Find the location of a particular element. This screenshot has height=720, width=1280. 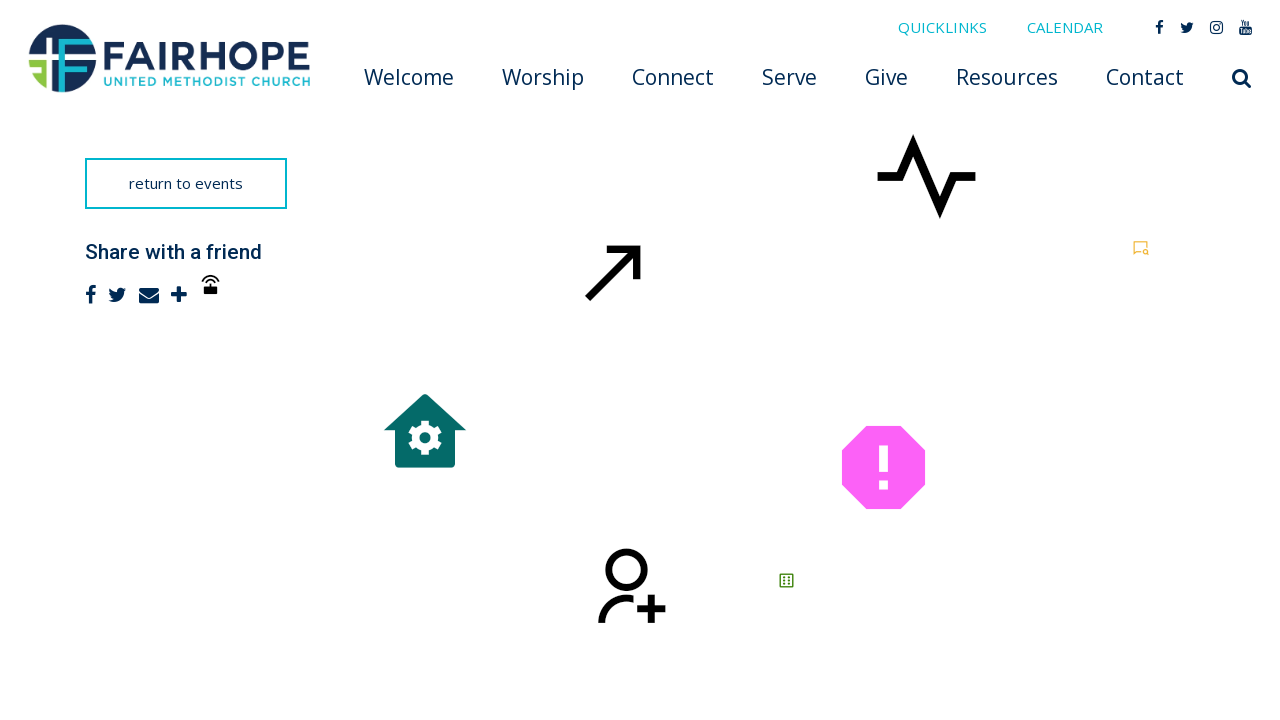

view health or heart rate data is located at coordinates (926, 176).